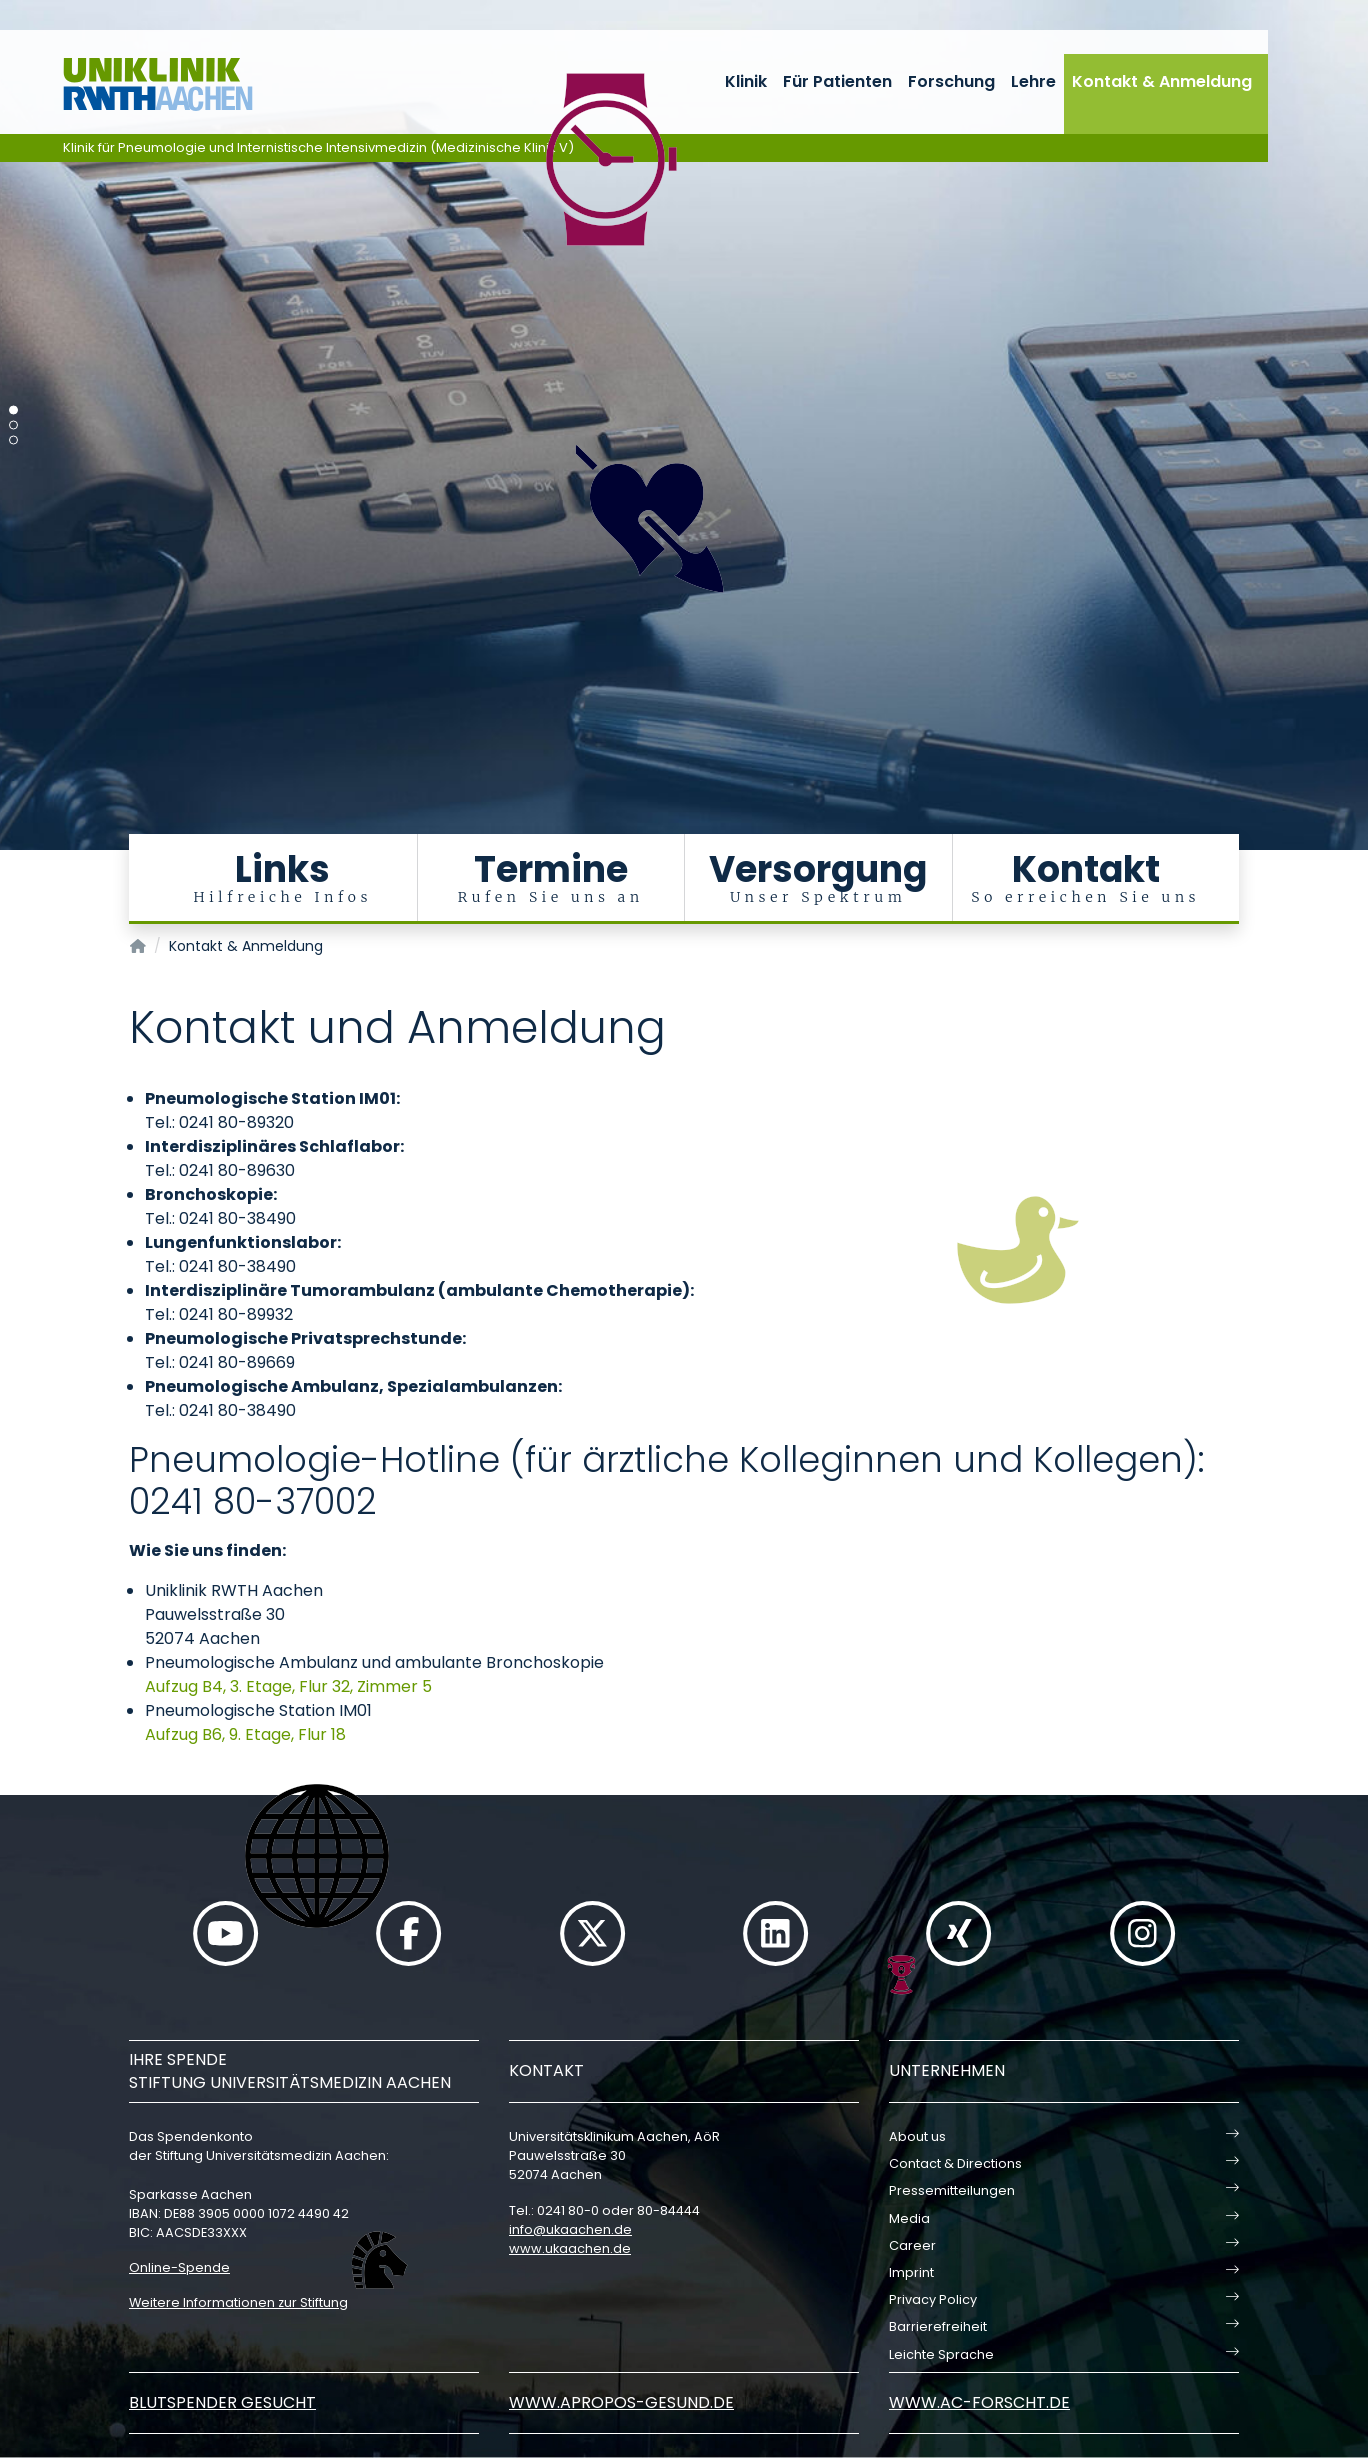 This screenshot has height=2458, width=1368. What do you see at coordinates (650, 518) in the screenshot?
I see `indicates a match or romantic connection in a dating app` at bounding box center [650, 518].